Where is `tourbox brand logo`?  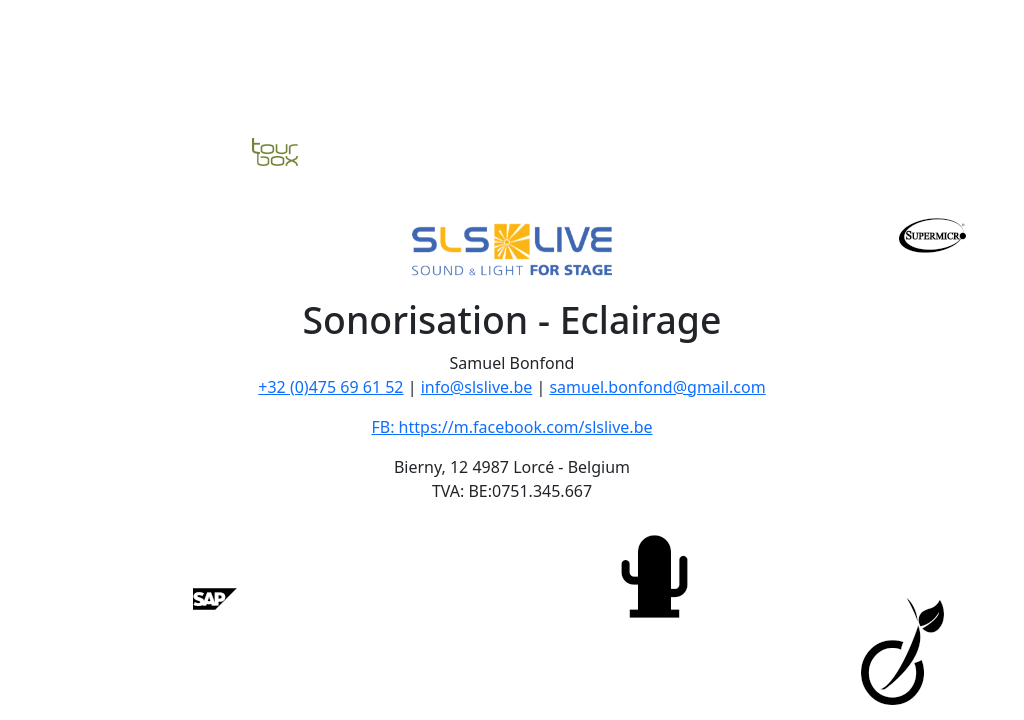
tourbox brand logo is located at coordinates (275, 152).